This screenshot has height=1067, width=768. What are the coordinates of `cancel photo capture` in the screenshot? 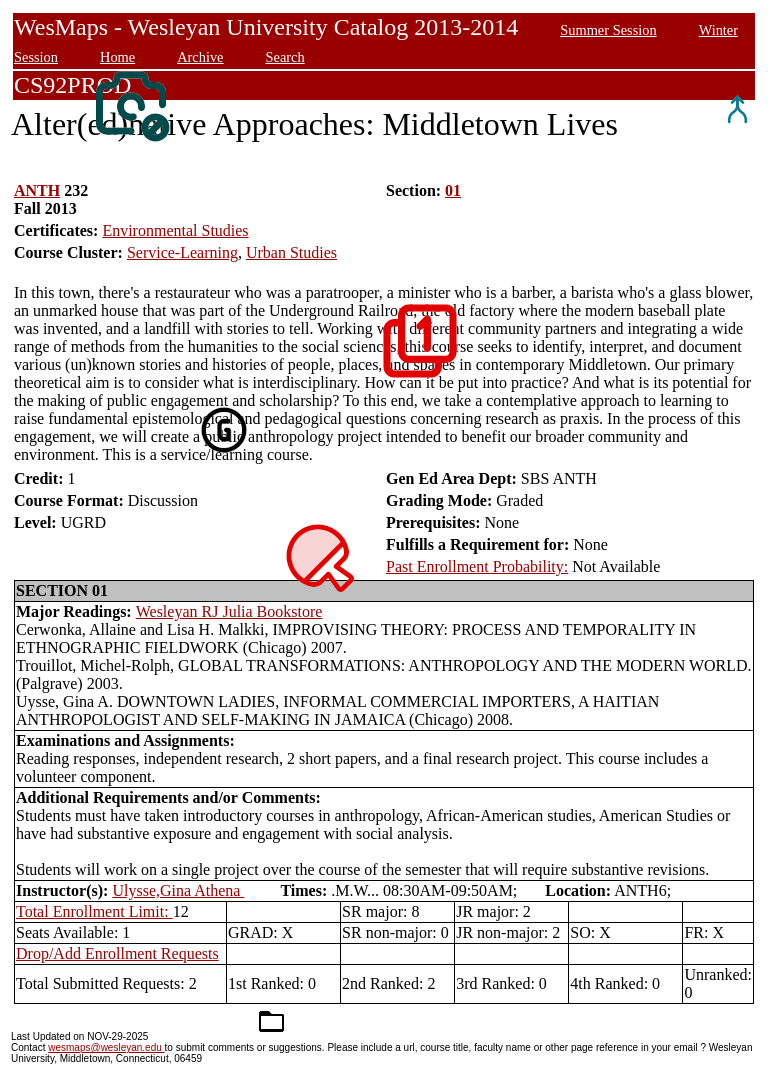 It's located at (131, 103).